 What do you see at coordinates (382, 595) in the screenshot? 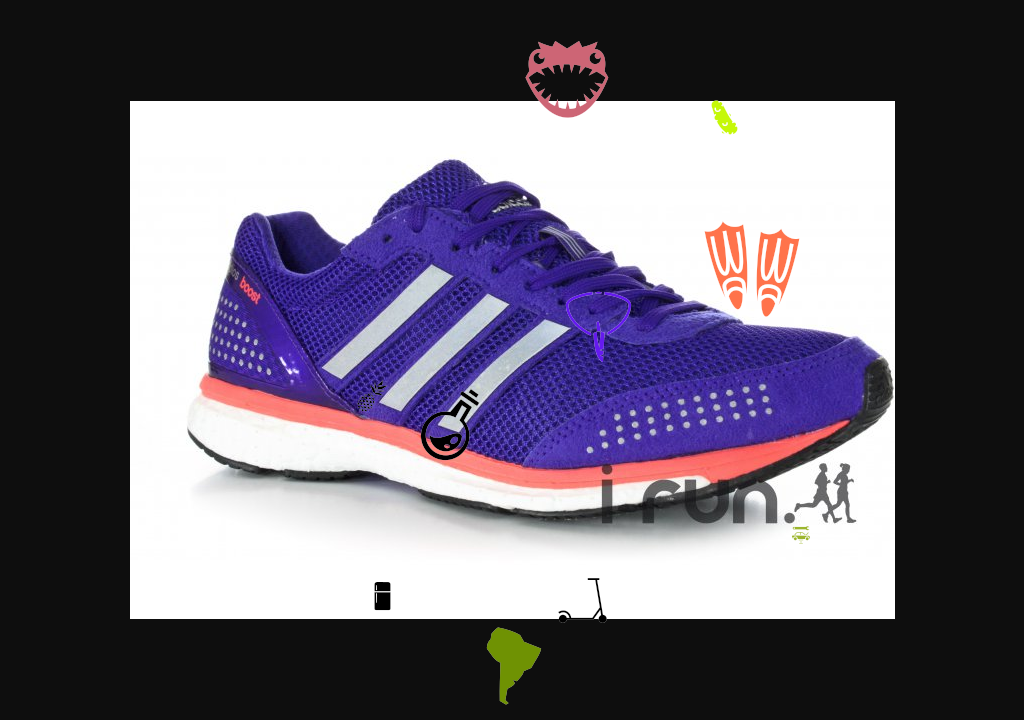
I see `access kitchen or food storage settings` at bounding box center [382, 595].